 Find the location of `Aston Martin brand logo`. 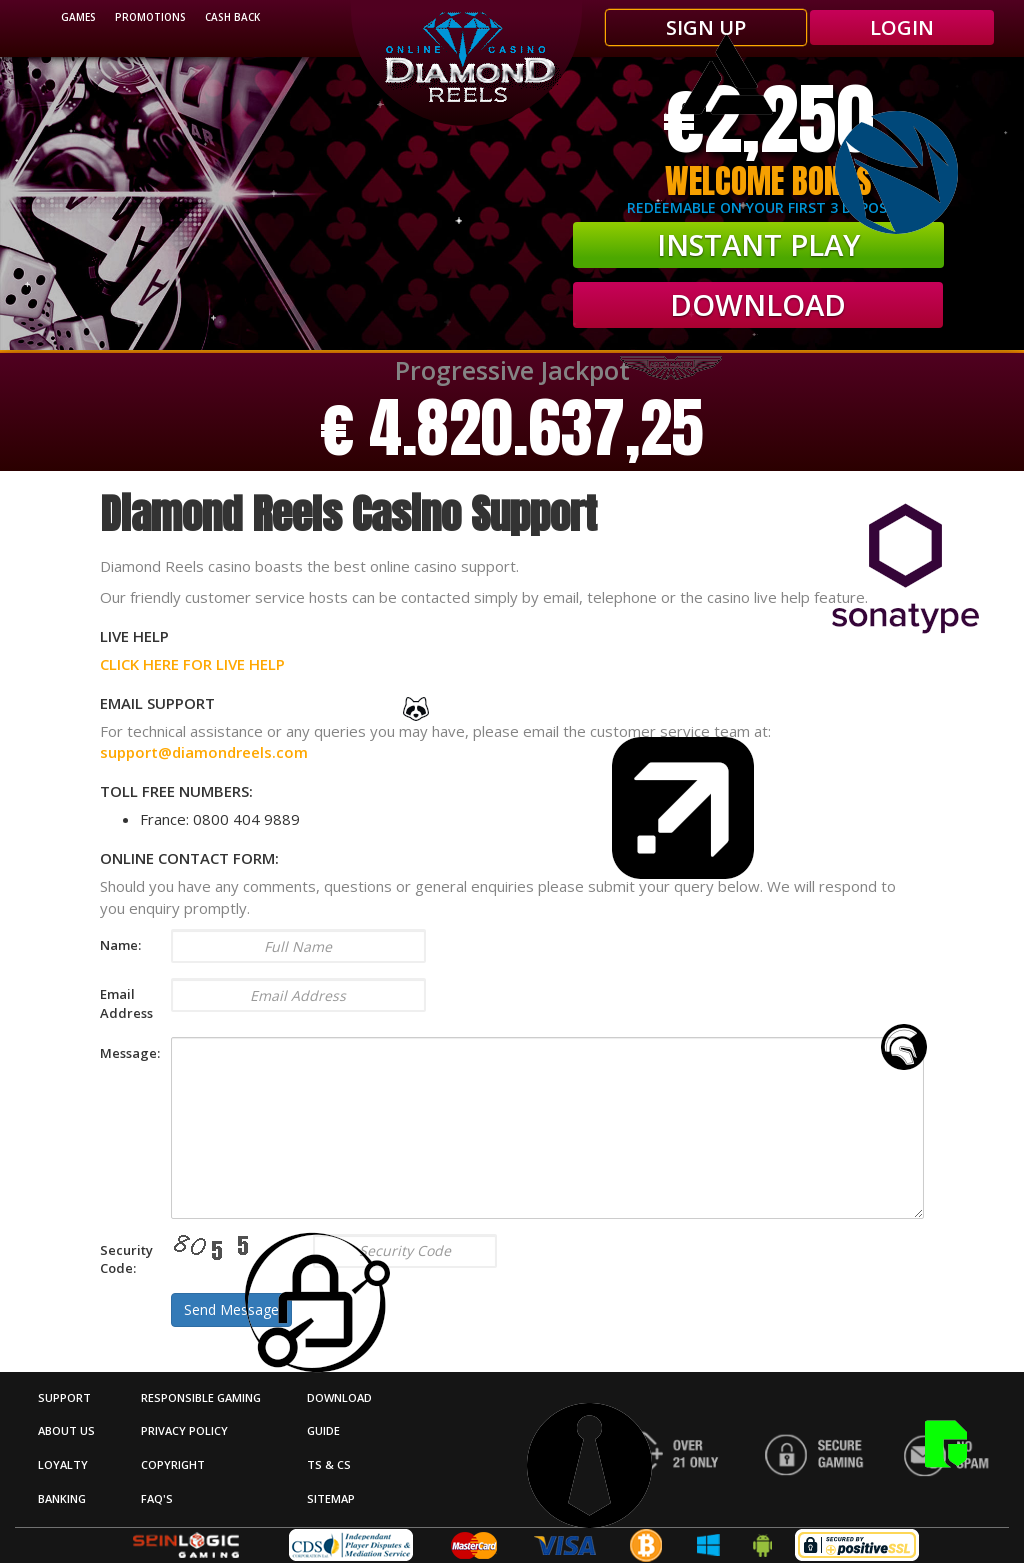

Aston Martin brand logo is located at coordinates (671, 368).